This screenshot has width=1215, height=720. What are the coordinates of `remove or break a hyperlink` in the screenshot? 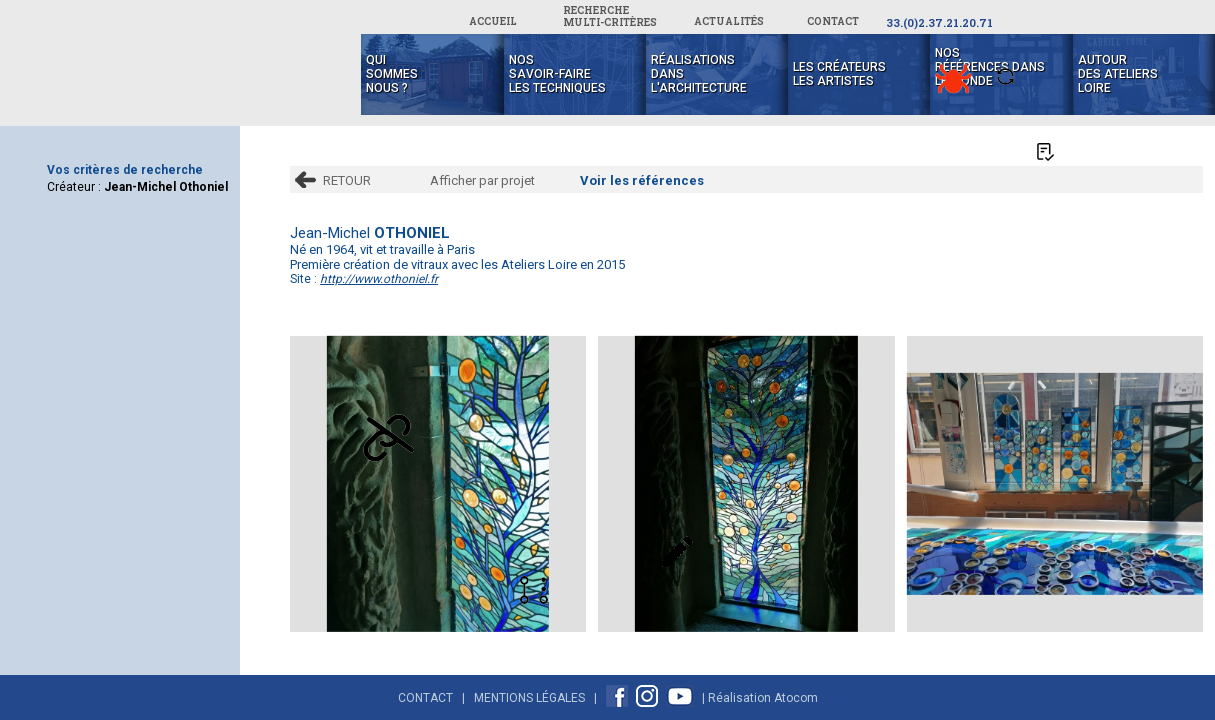 It's located at (387, 438).